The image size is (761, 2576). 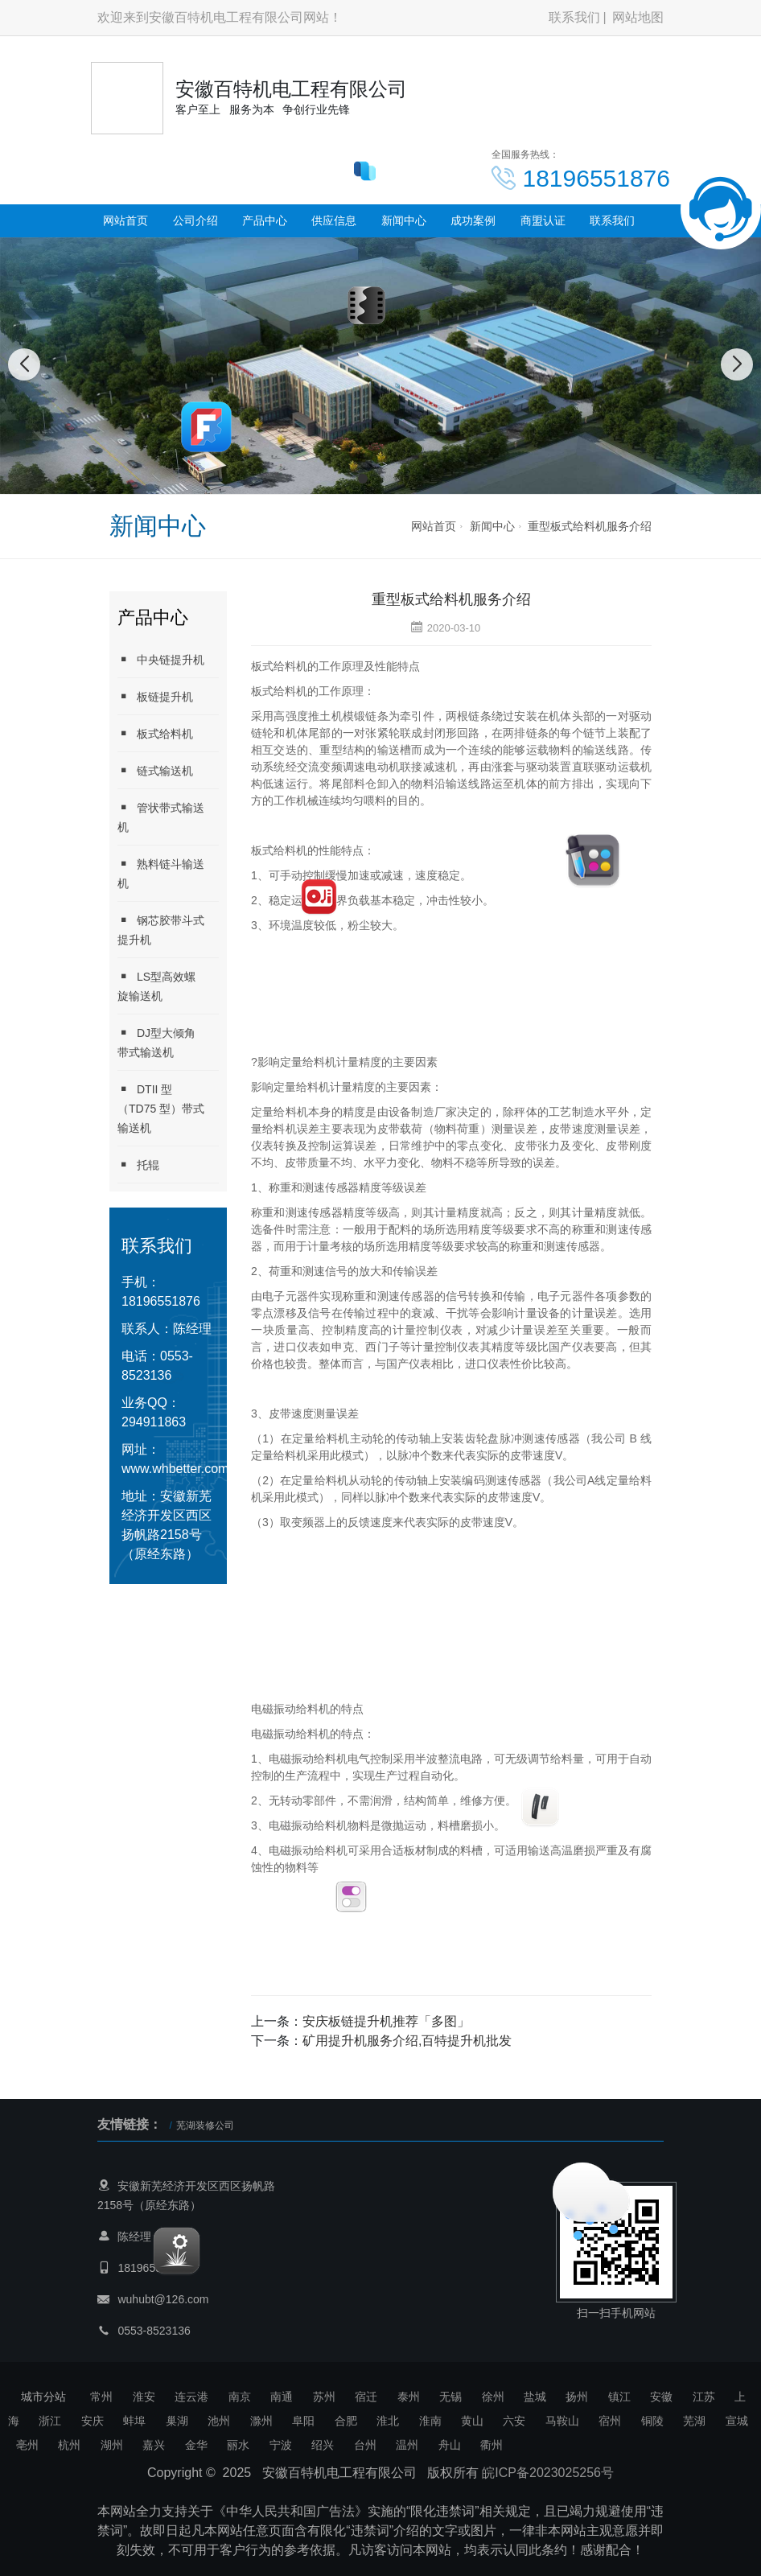 What do you see at coordinates (206, 426) in the screenshot?
I see `open FreeCAD application` at bounding box center [206, 426].